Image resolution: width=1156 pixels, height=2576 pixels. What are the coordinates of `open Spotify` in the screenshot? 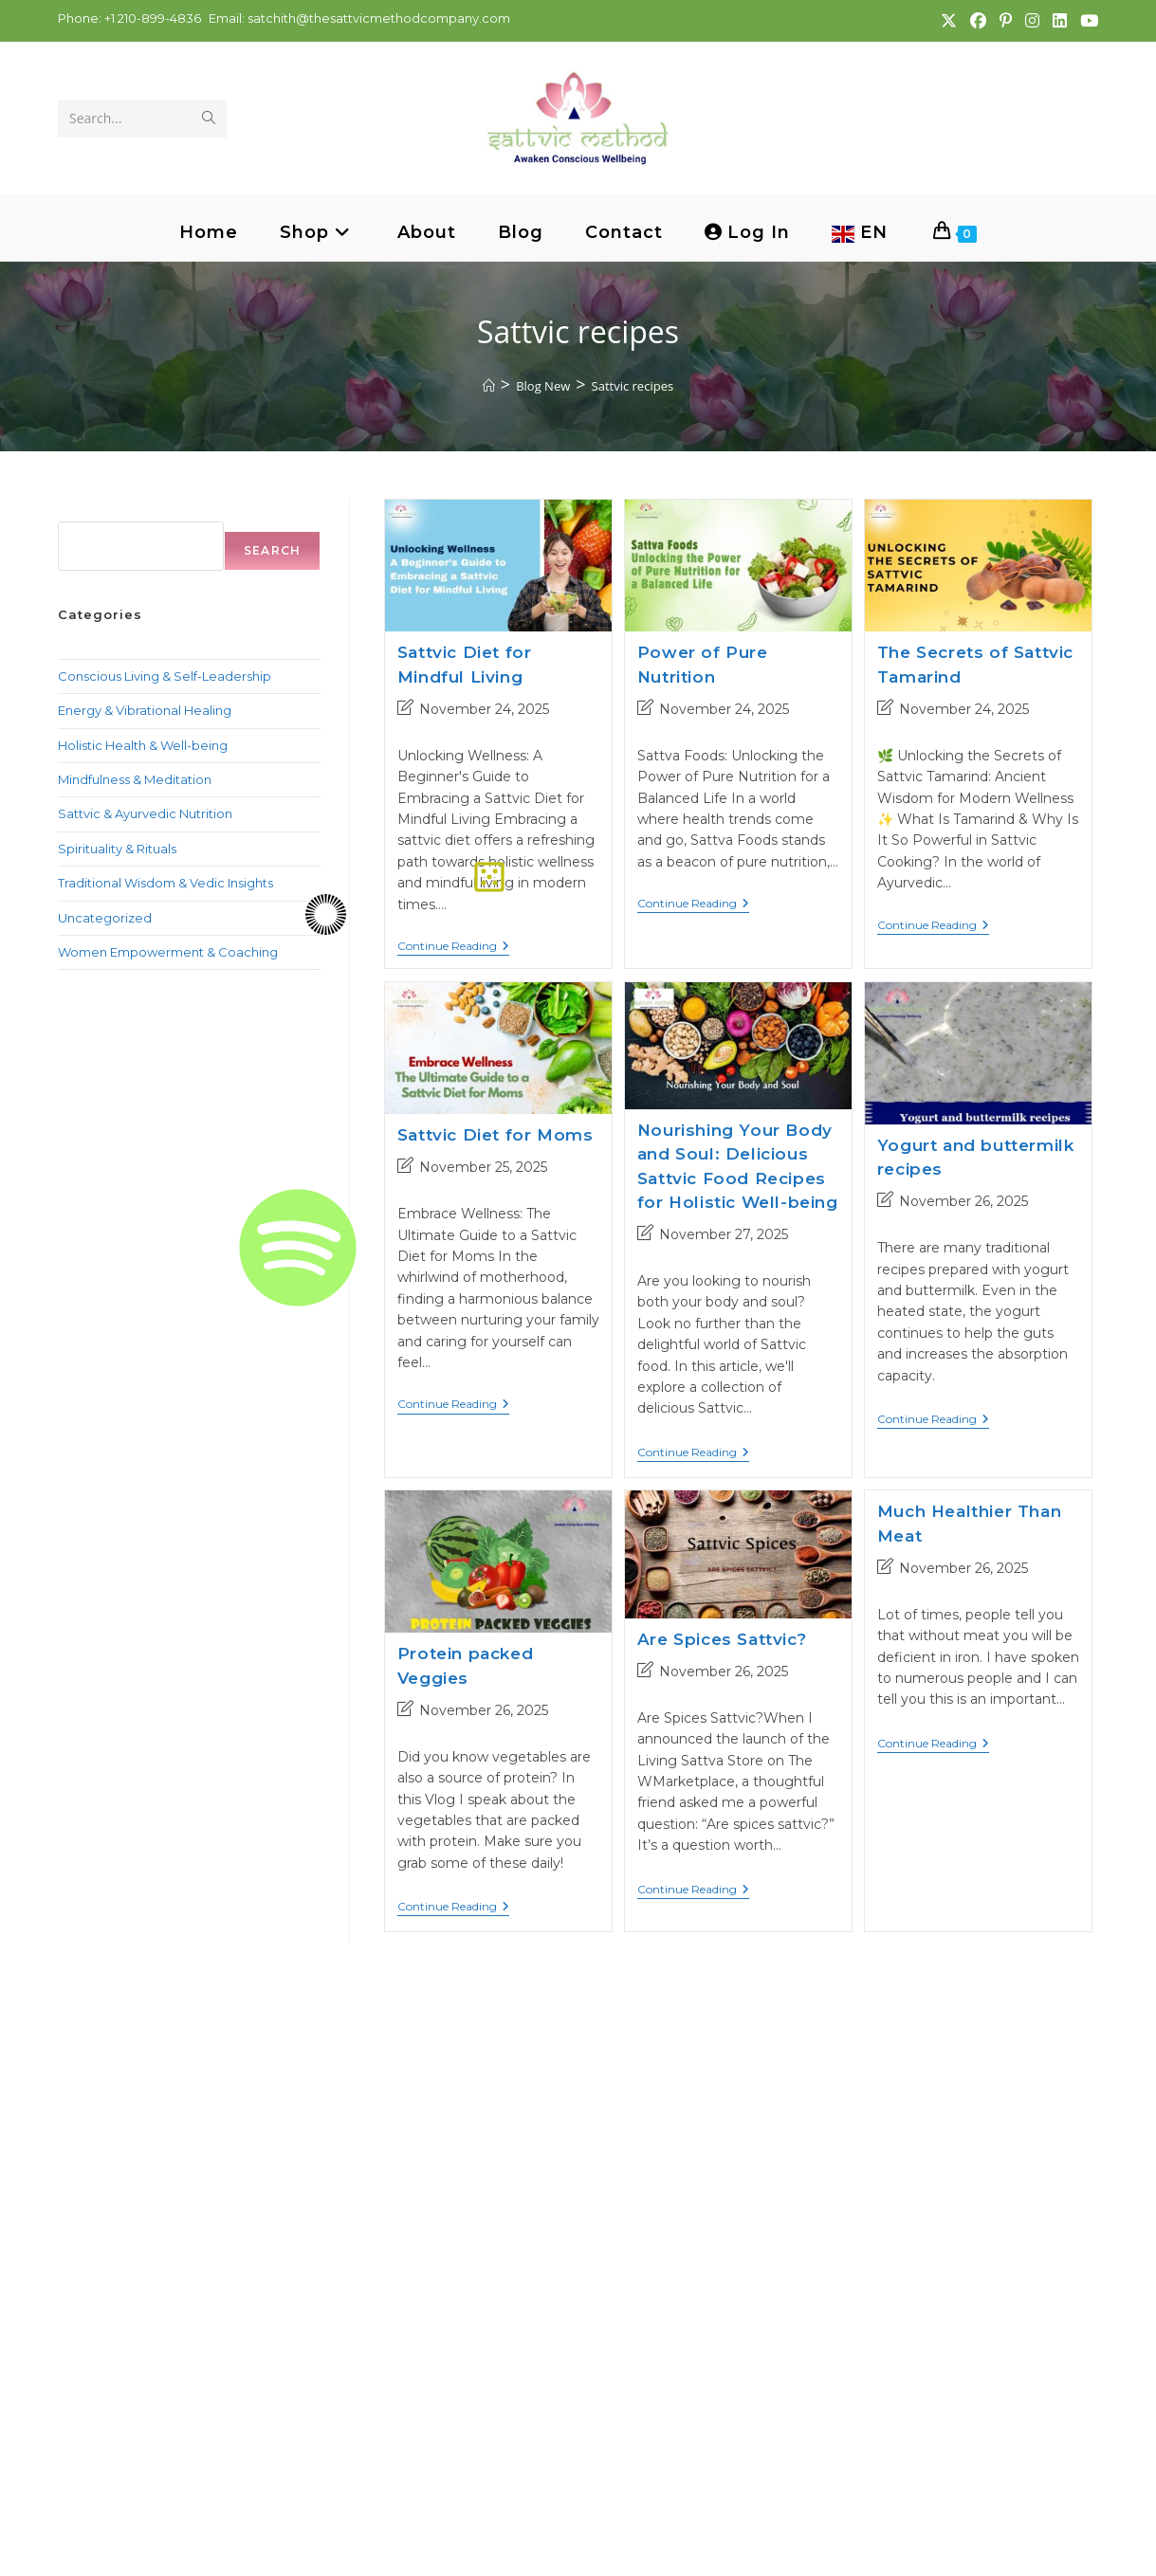 It's located at (298, 1248).